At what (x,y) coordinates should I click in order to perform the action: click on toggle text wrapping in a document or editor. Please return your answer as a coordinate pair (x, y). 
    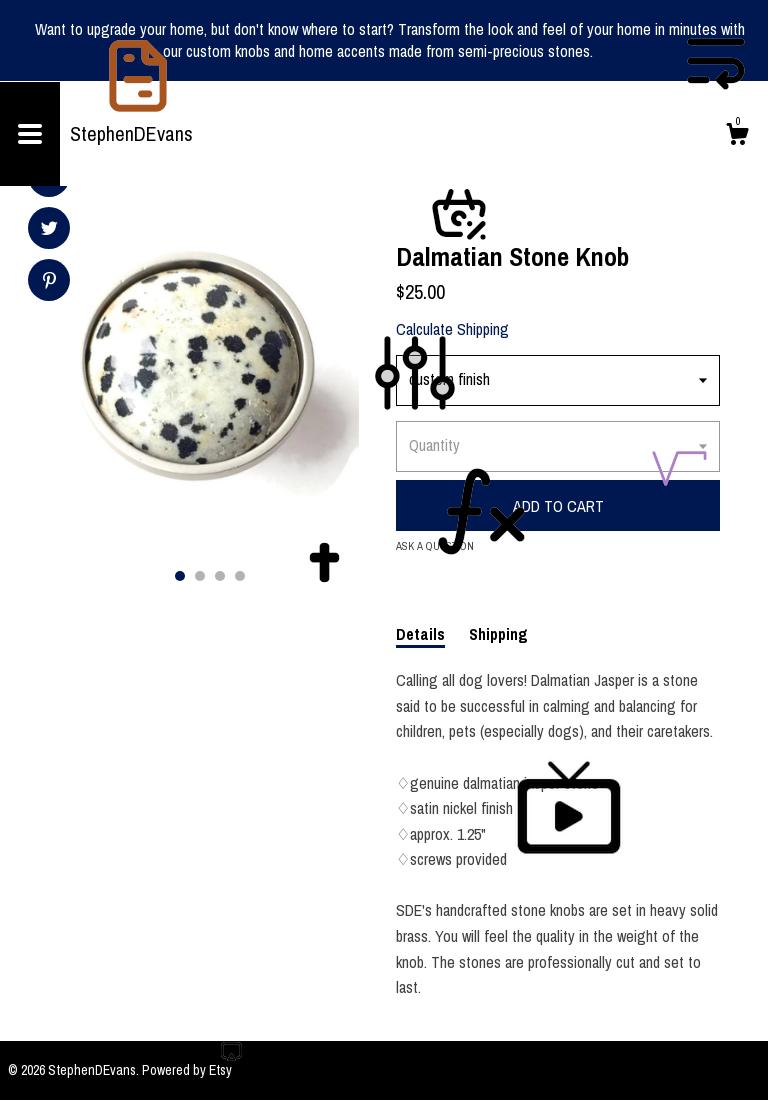
    Looking at the image, I should click on (716, 61).